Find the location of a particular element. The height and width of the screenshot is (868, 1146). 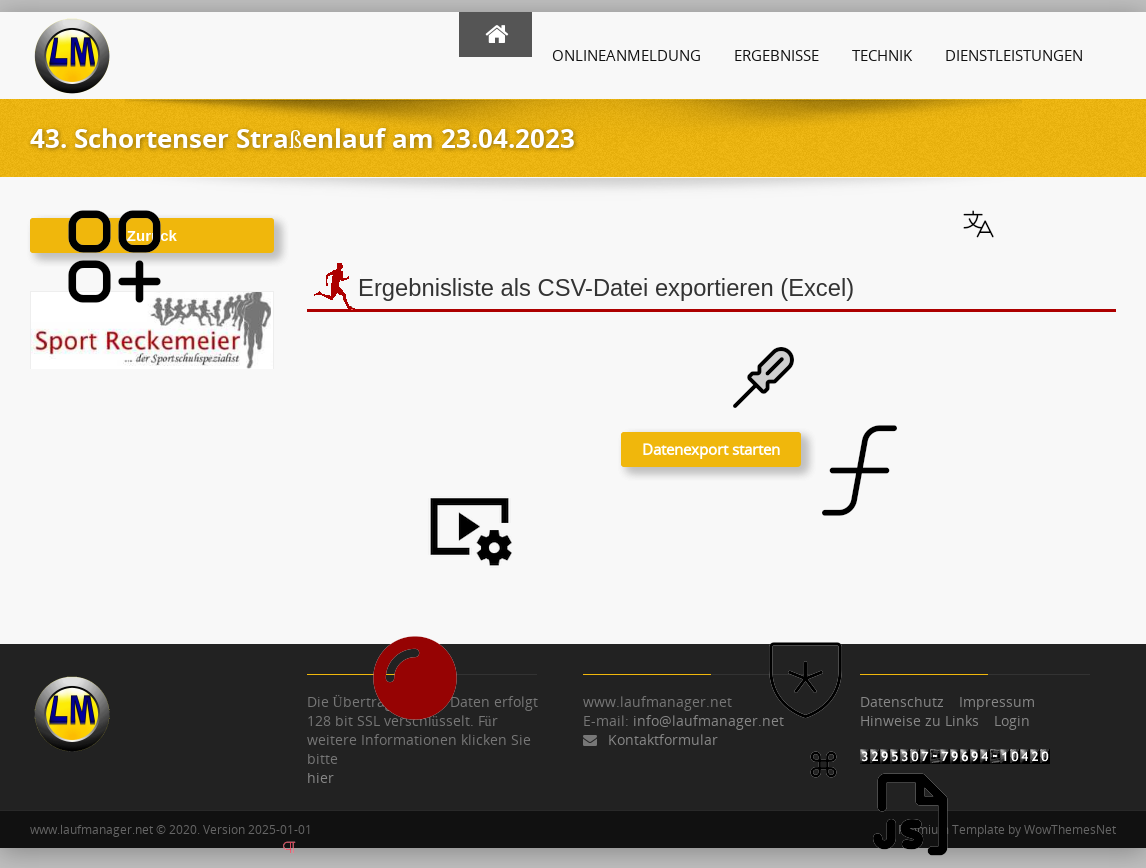

adjust video playback settings is located at coordinates (469, 526).